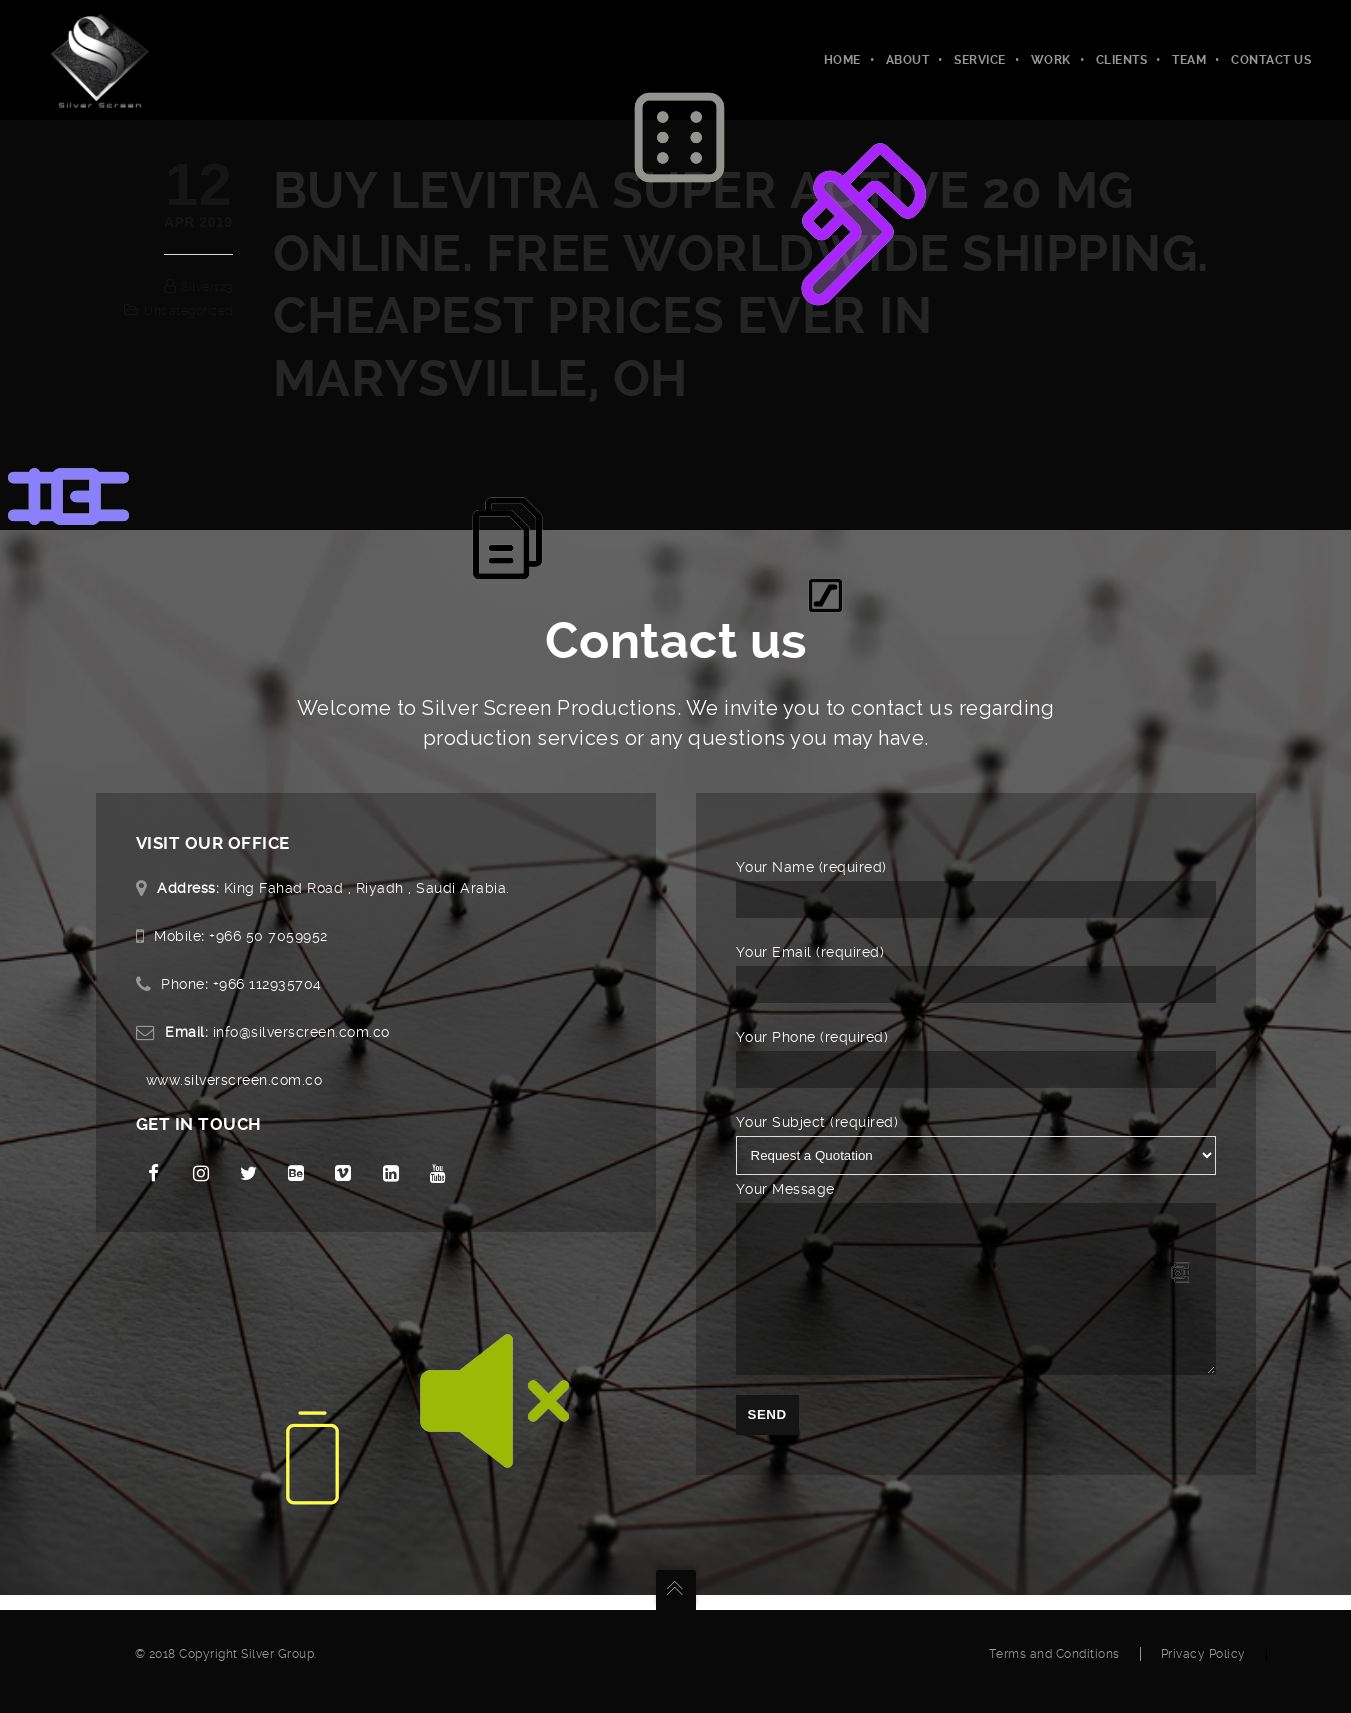 This screenshot has width=1351, height=1713. Describe the element at coordinates (507, 538) in the screenshot. I see `view all files` at that location.